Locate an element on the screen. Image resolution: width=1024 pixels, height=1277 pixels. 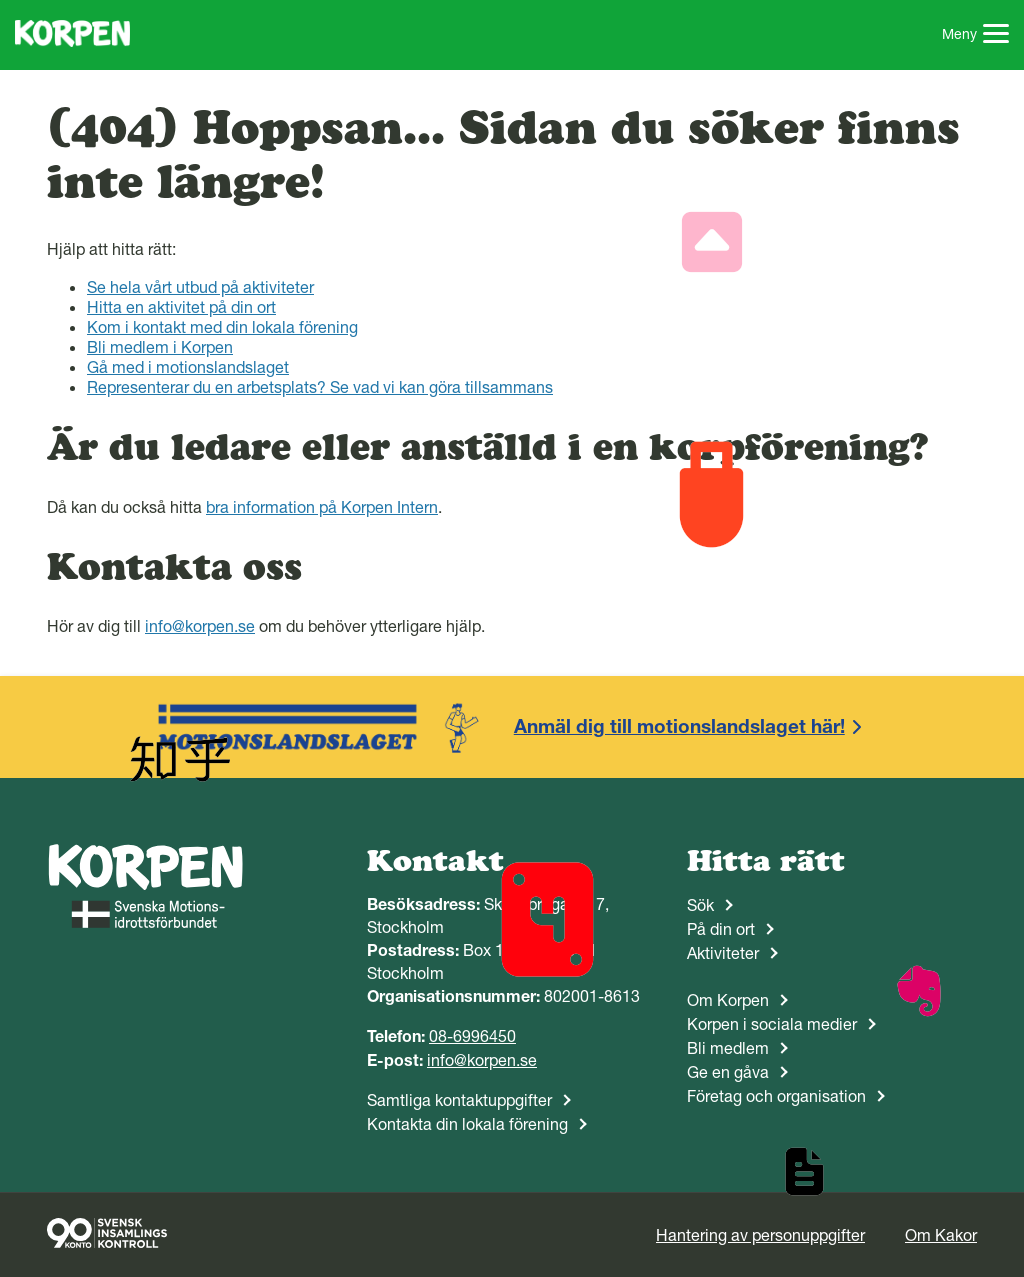
expand content or show more options is located at coordinates (712, 242).